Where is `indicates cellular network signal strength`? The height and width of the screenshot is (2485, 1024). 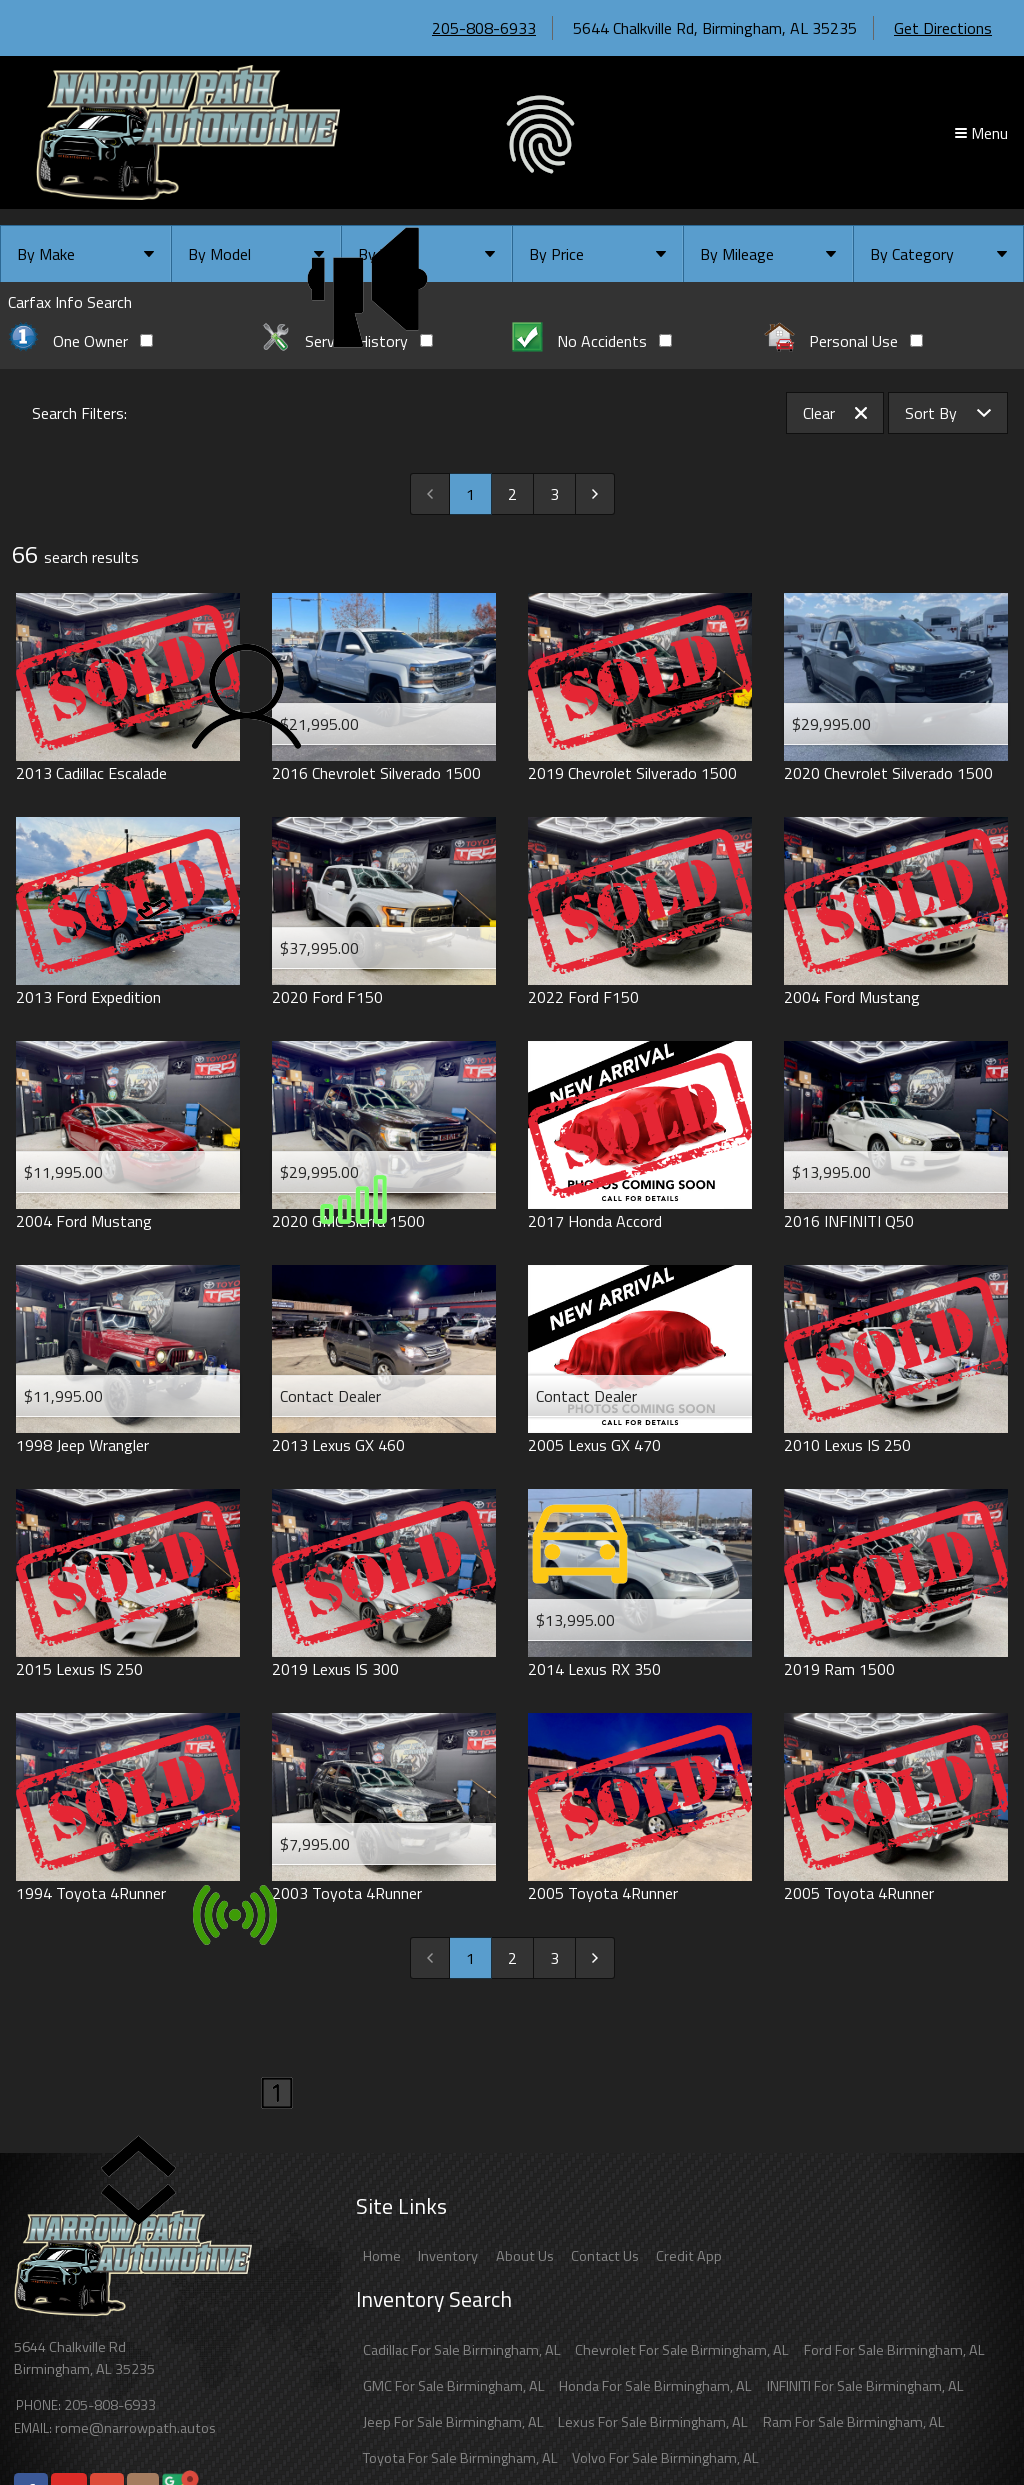 indicates cellular network signal strength is located at coordinates (353, 1199).